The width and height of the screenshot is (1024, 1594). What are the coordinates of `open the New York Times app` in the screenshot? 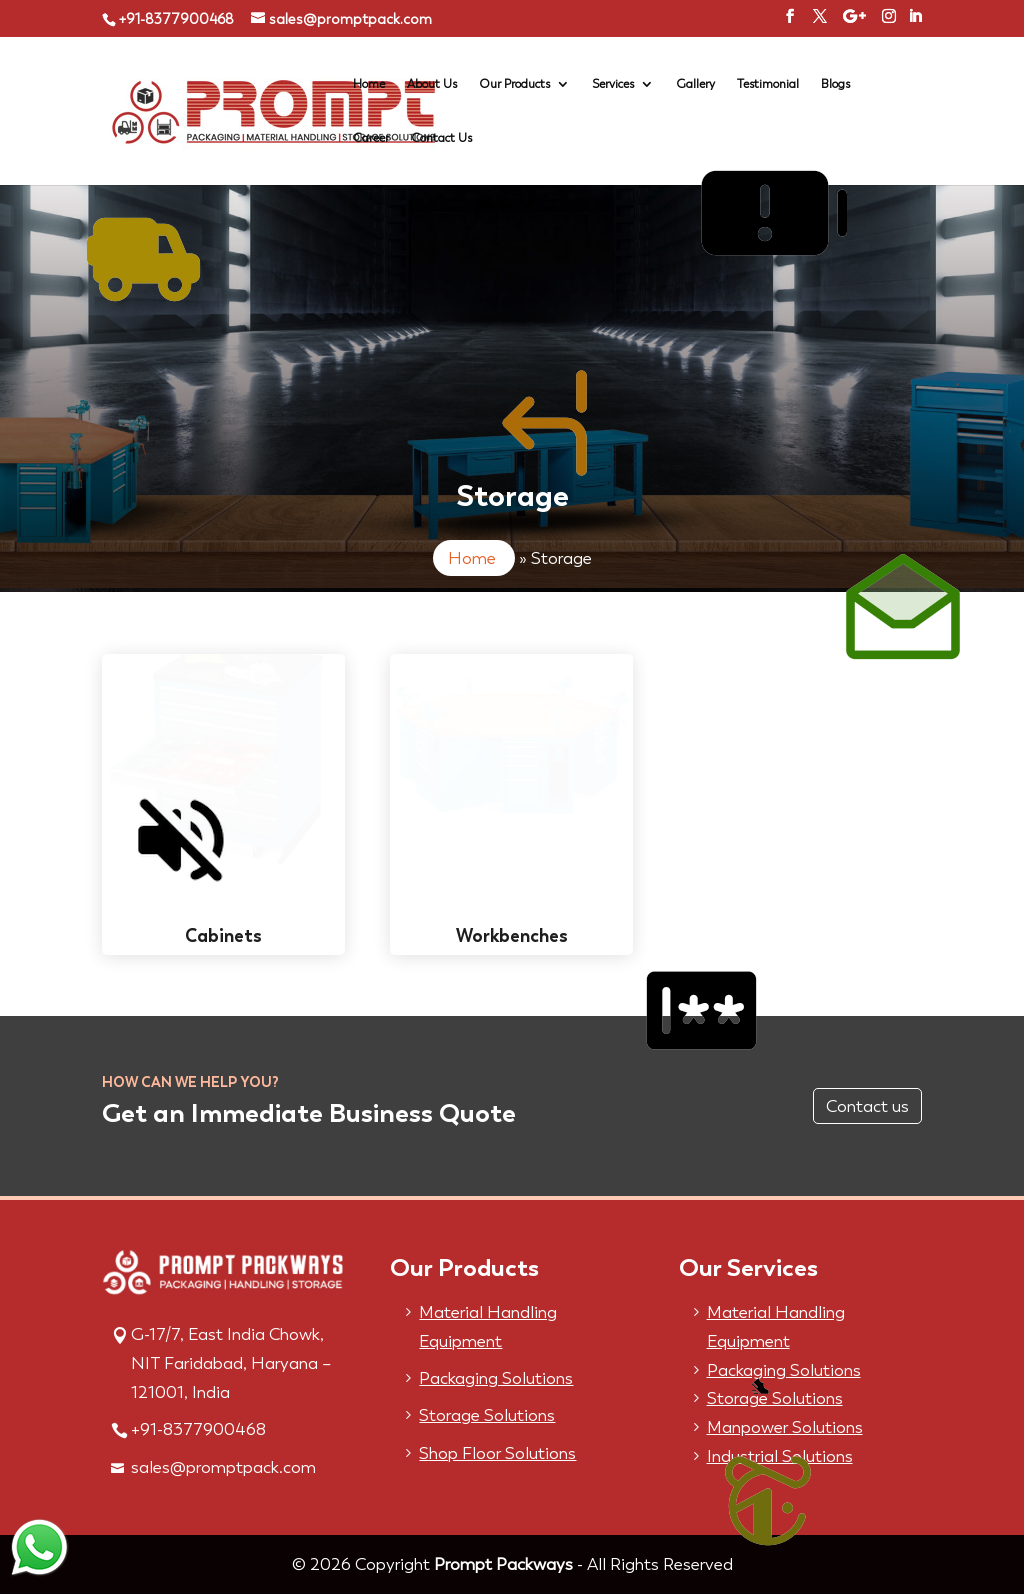 It's located at (768, 1499).